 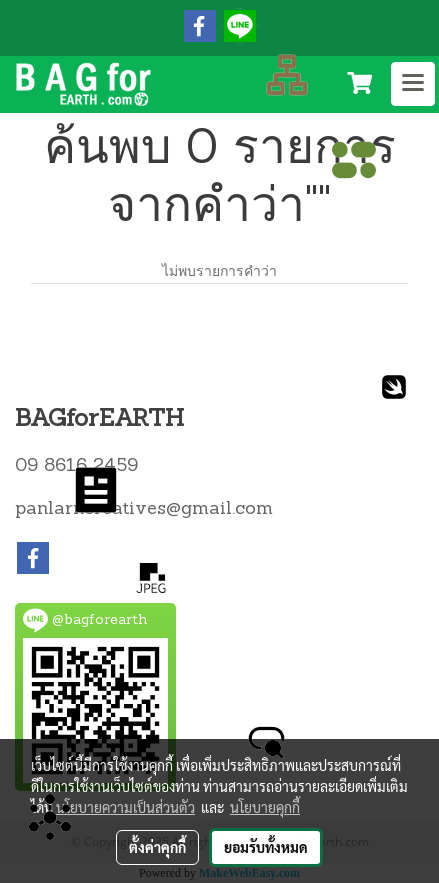 What do you see at coordinates (266, 741) in the screenshot?
I see `access search engine optimization tools` at bounding box center [266, 741].